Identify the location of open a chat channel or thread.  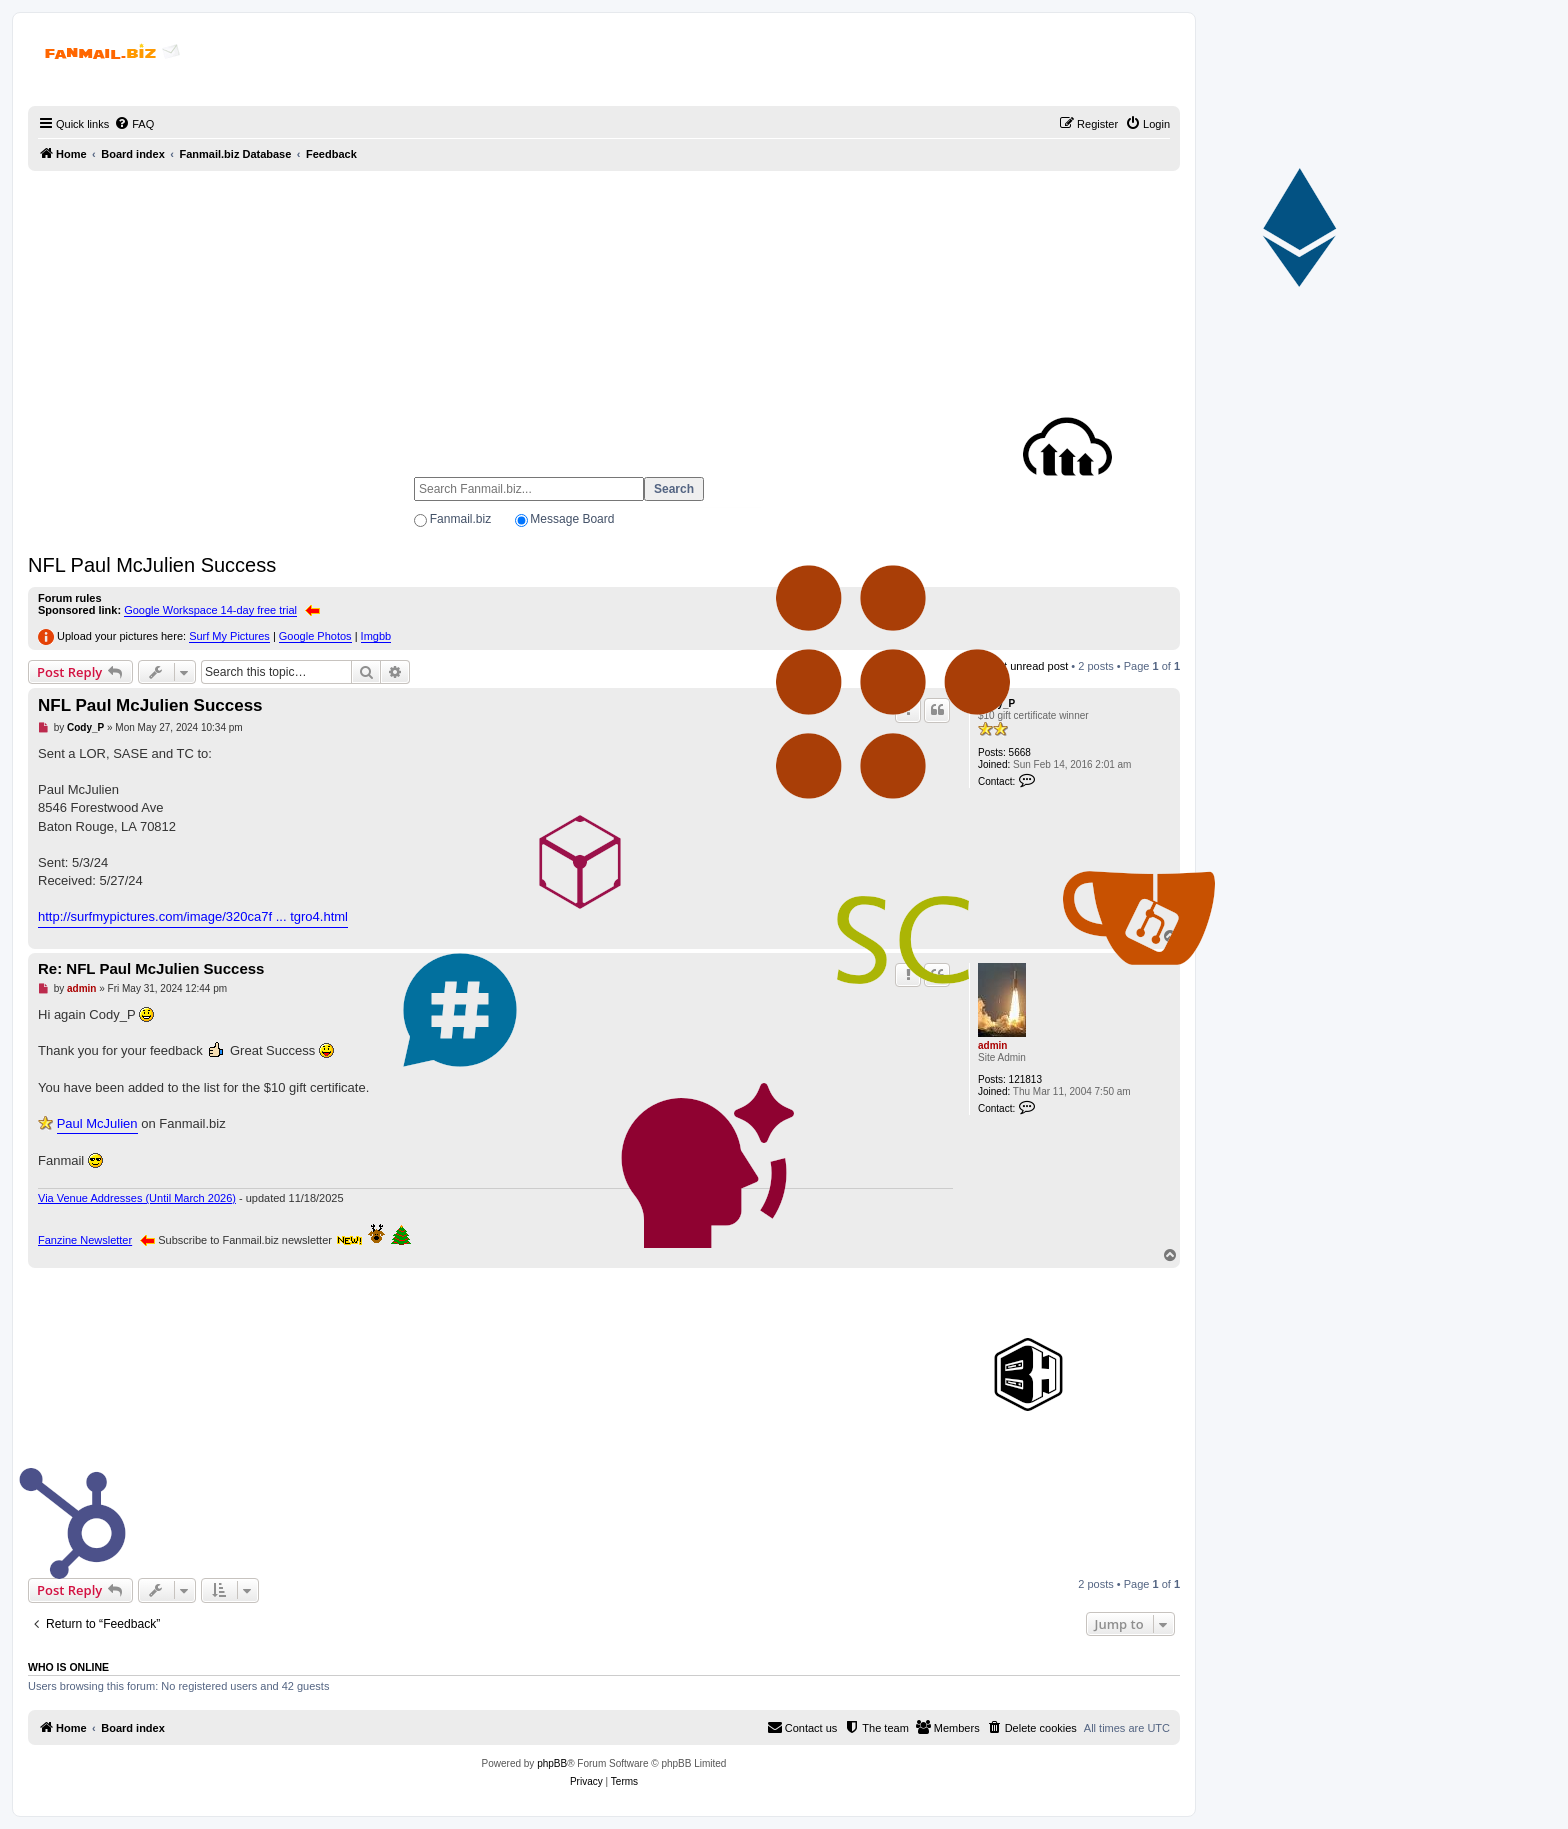
(460, 1010).